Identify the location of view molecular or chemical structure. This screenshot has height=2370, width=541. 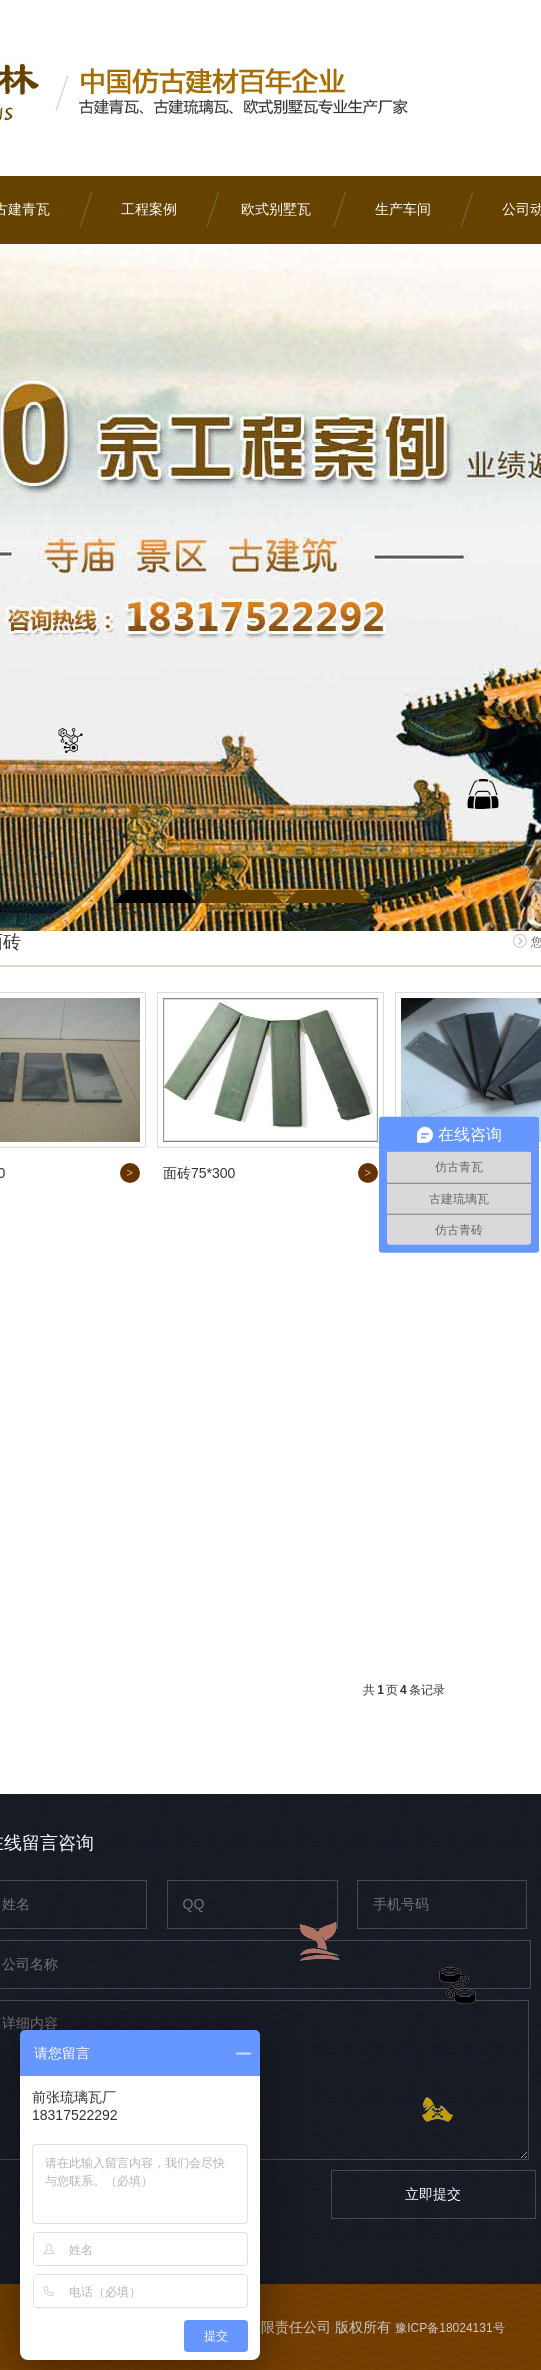
(70, 740).